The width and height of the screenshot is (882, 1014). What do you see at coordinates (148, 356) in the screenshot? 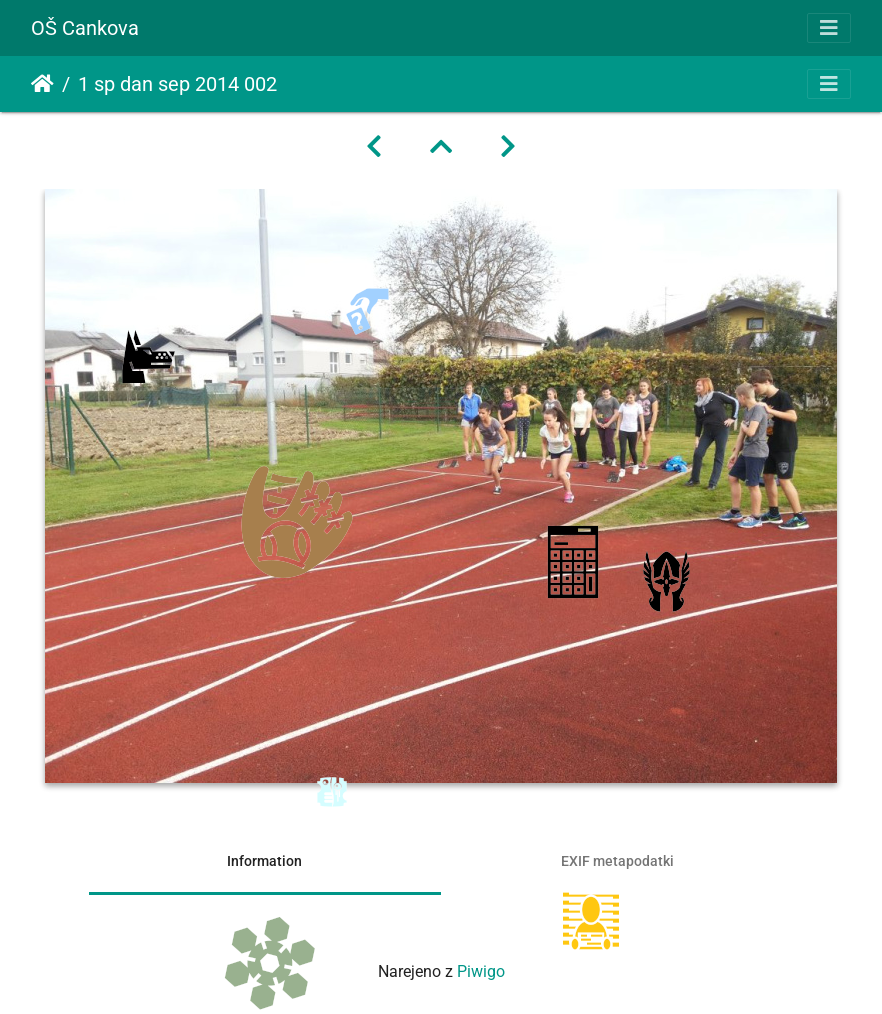
I see `select dog or hound character class` at bounding box center [148, 356].